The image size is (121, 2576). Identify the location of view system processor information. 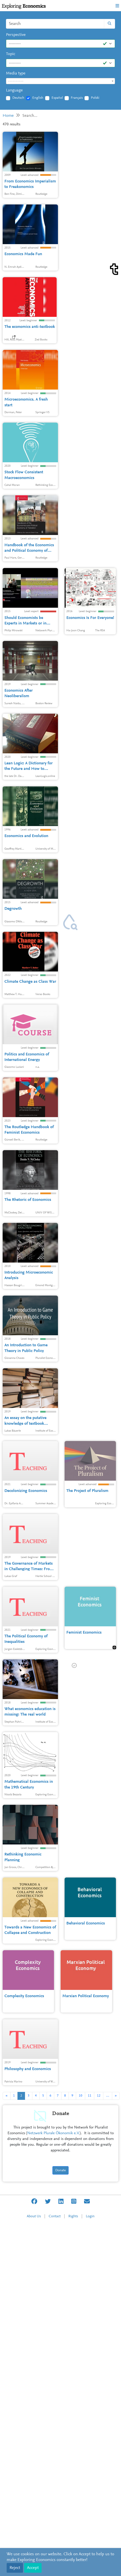
(114, 1647).